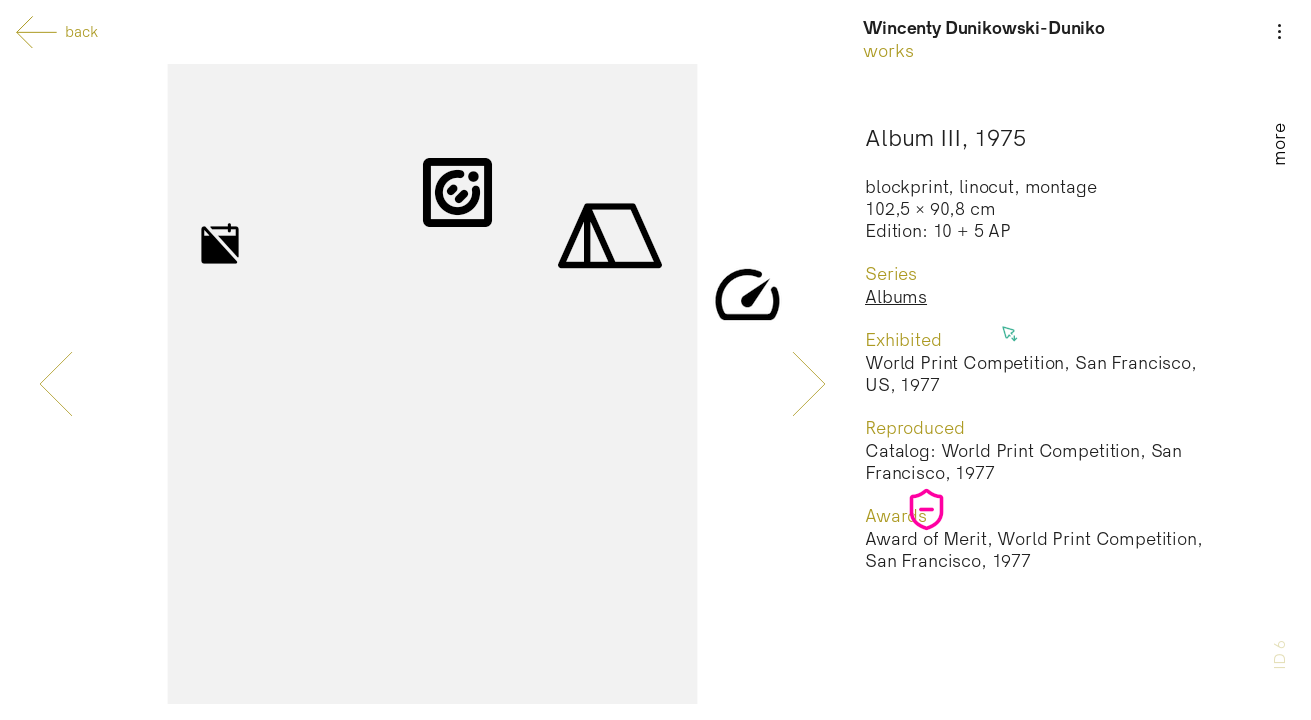  I want to click on adjust playback speed settings, so click(747, 294).